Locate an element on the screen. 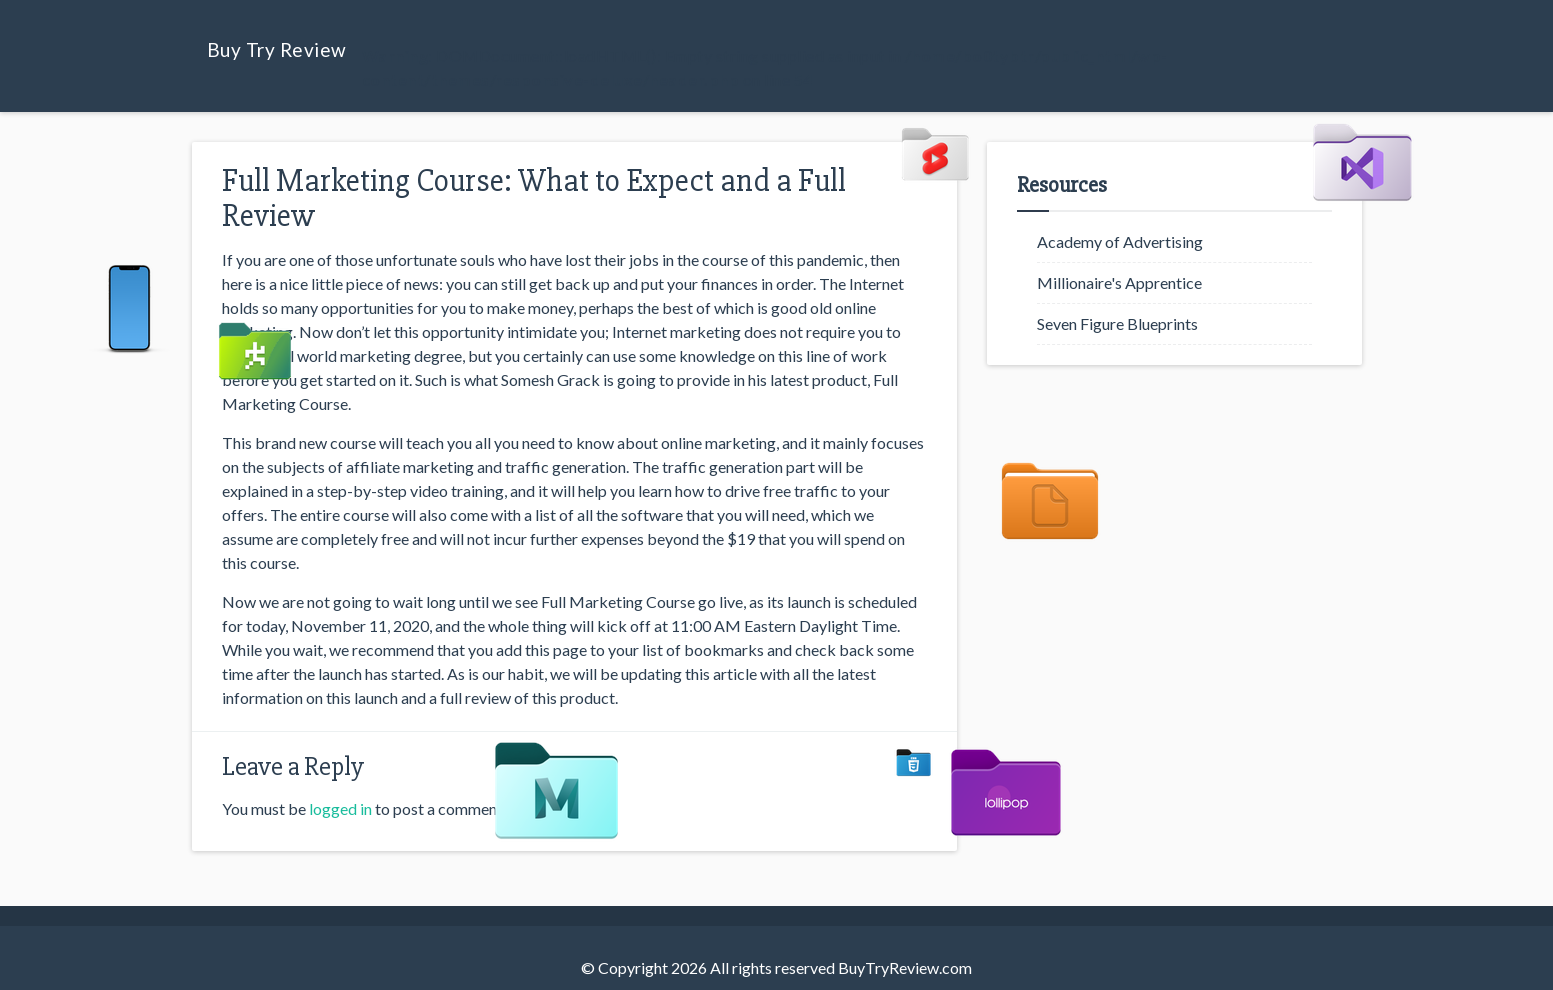  view connected iPhone device is located at coordinates (129, 309).